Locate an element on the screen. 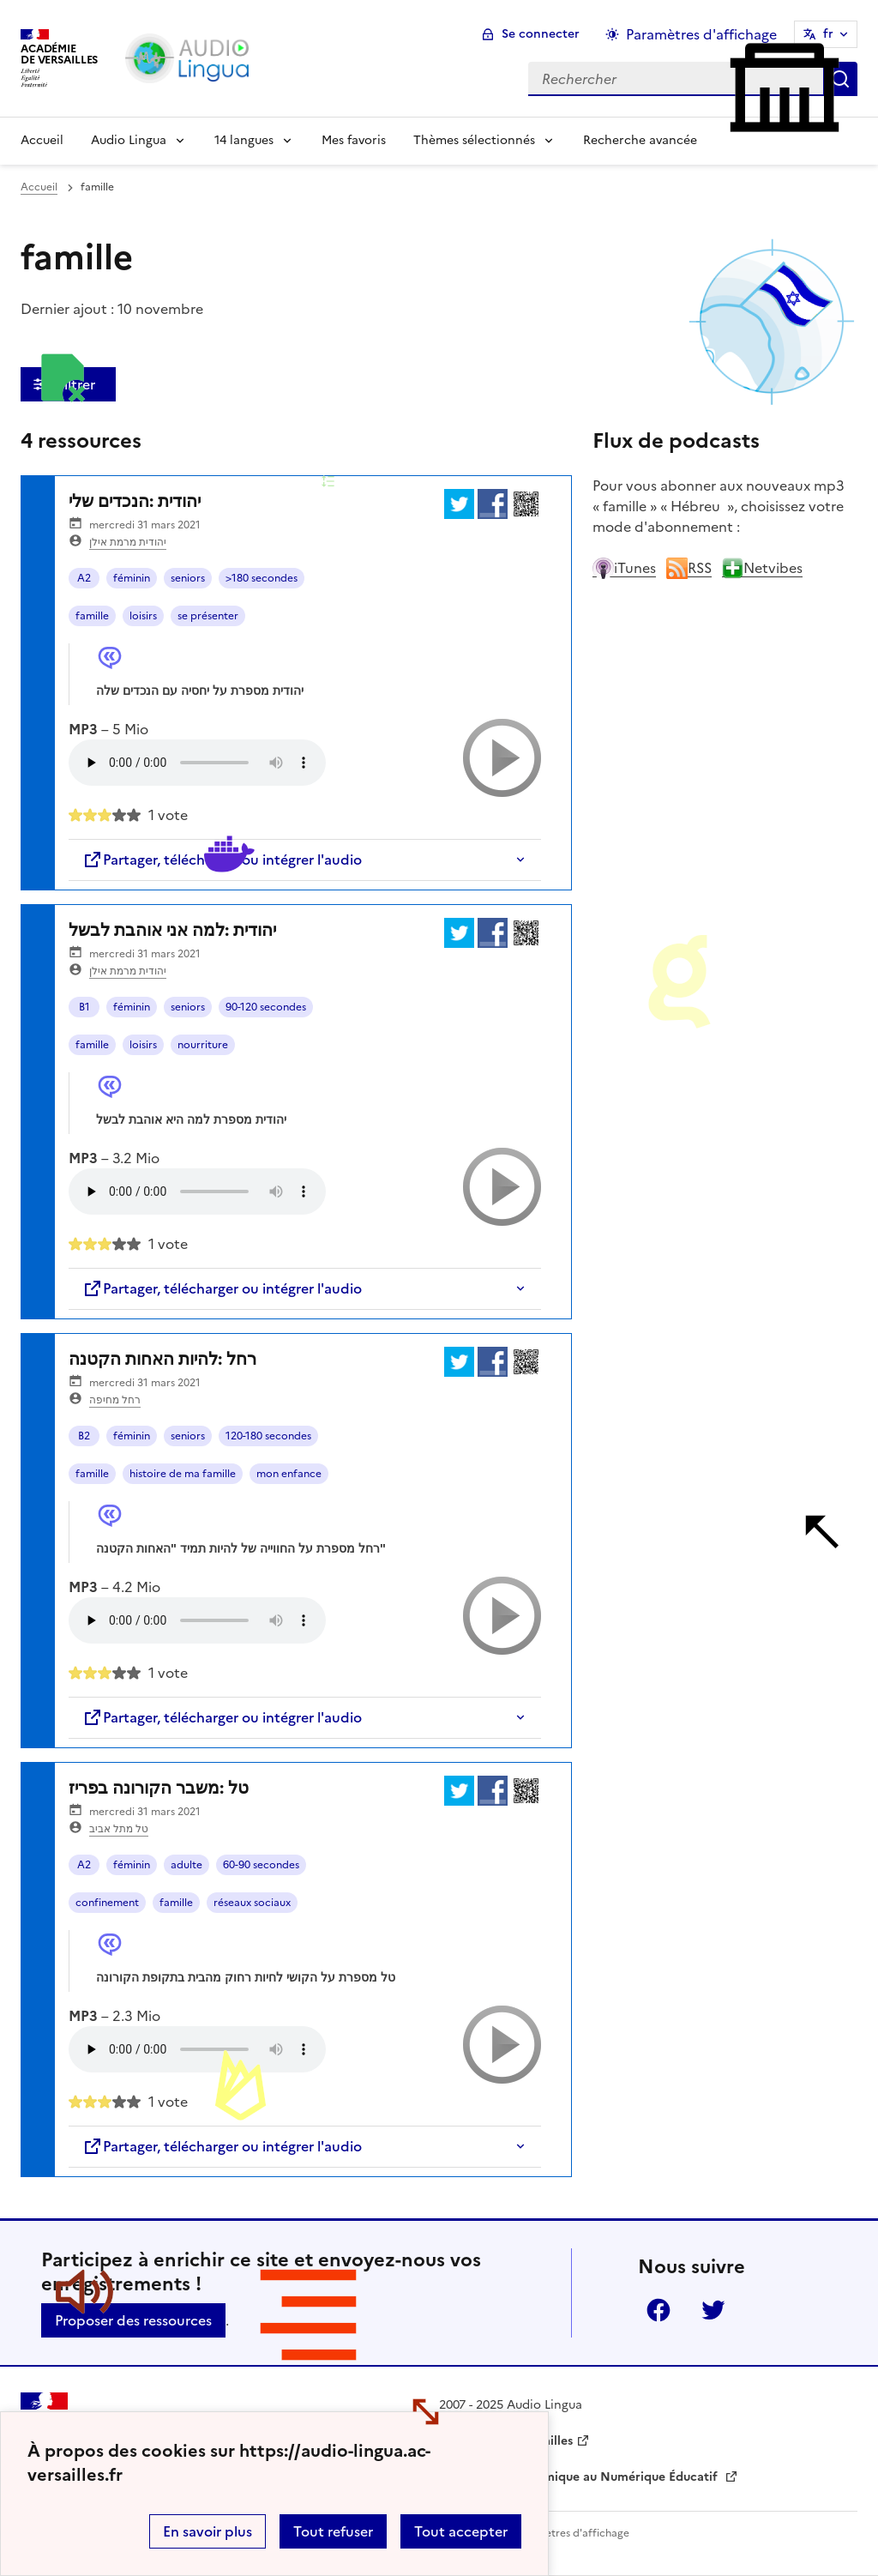 Image resolution: width=878 pixels, height=2576 pixels. Firebase platform logo is located at coordinates (240, 2084).